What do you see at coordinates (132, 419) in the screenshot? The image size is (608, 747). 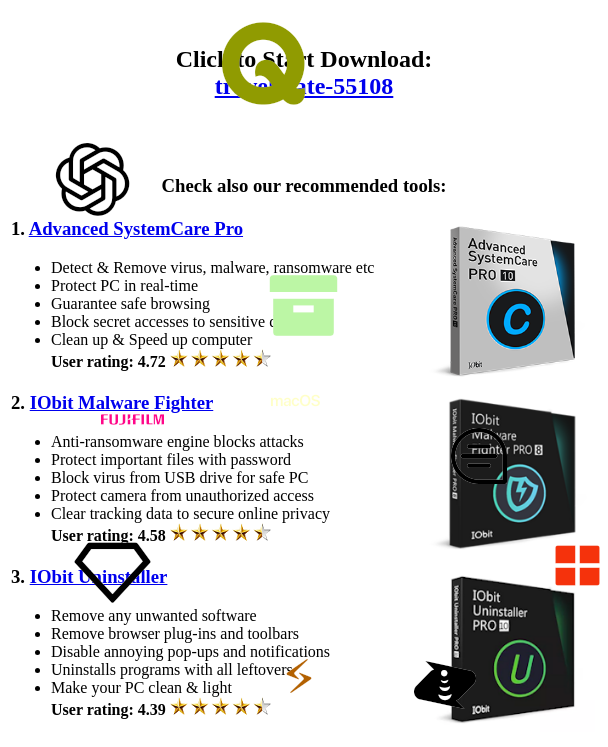 I see `visit Fujifilm's official website or support` at bounding box center [132, 419].